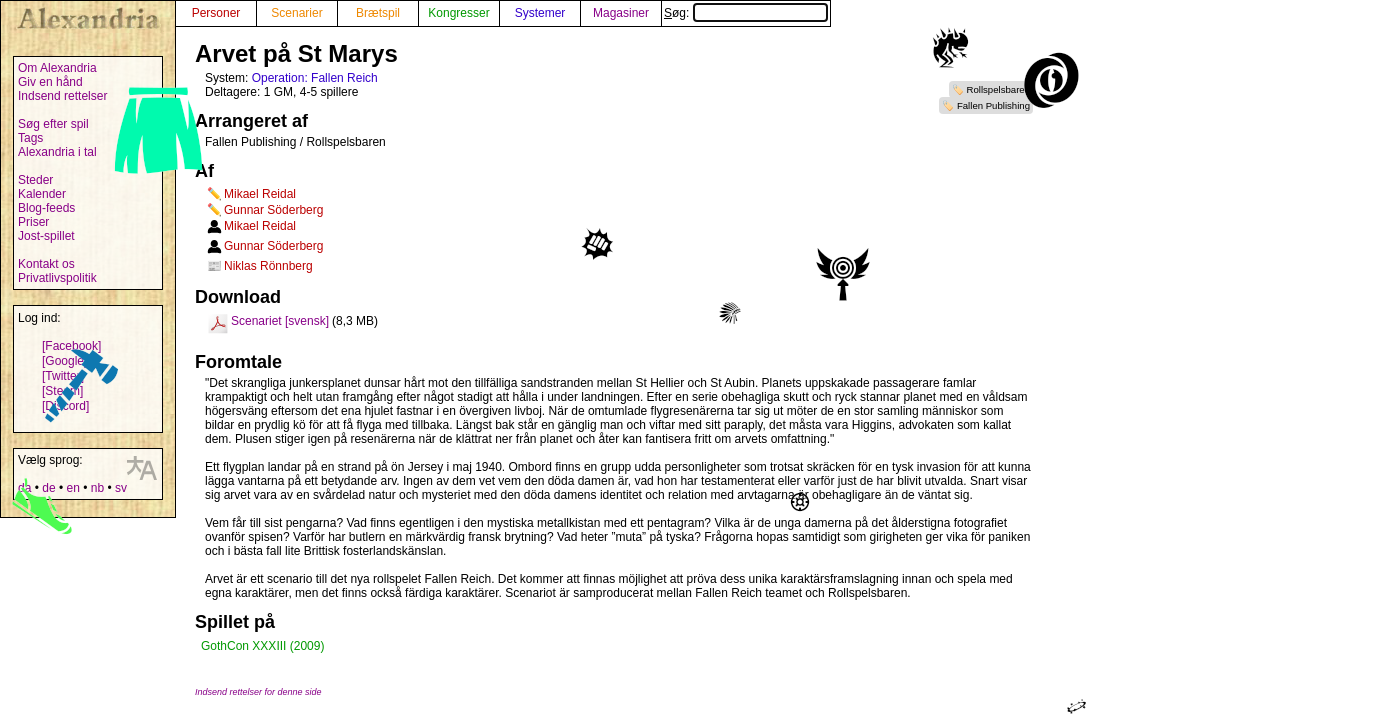 The height and width of the screenshot is (720, 1388). Describe the element at coordinates (42, 506) in the screenshot. I see `access running or fitness tracking features` at that location.